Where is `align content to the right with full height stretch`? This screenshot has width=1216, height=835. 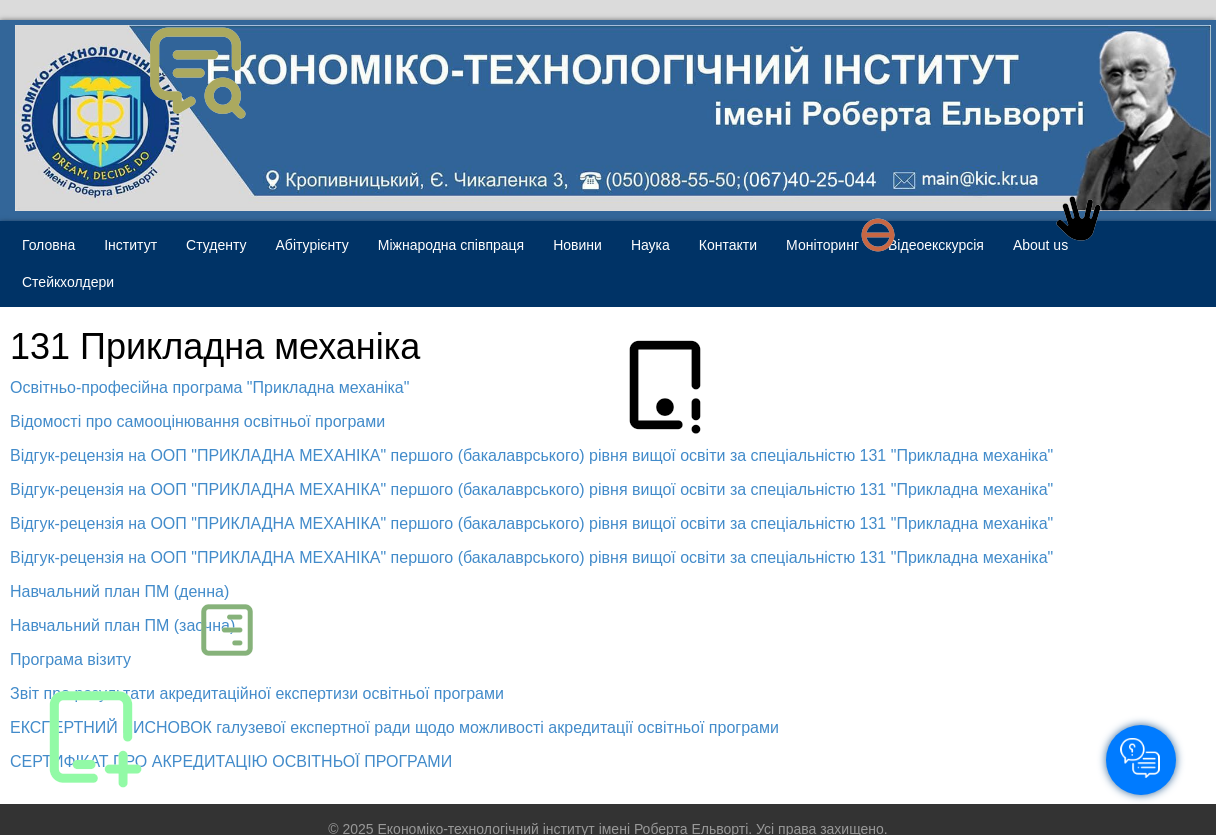 align content to the right with full height stretch is located at coordinates (227, 630).